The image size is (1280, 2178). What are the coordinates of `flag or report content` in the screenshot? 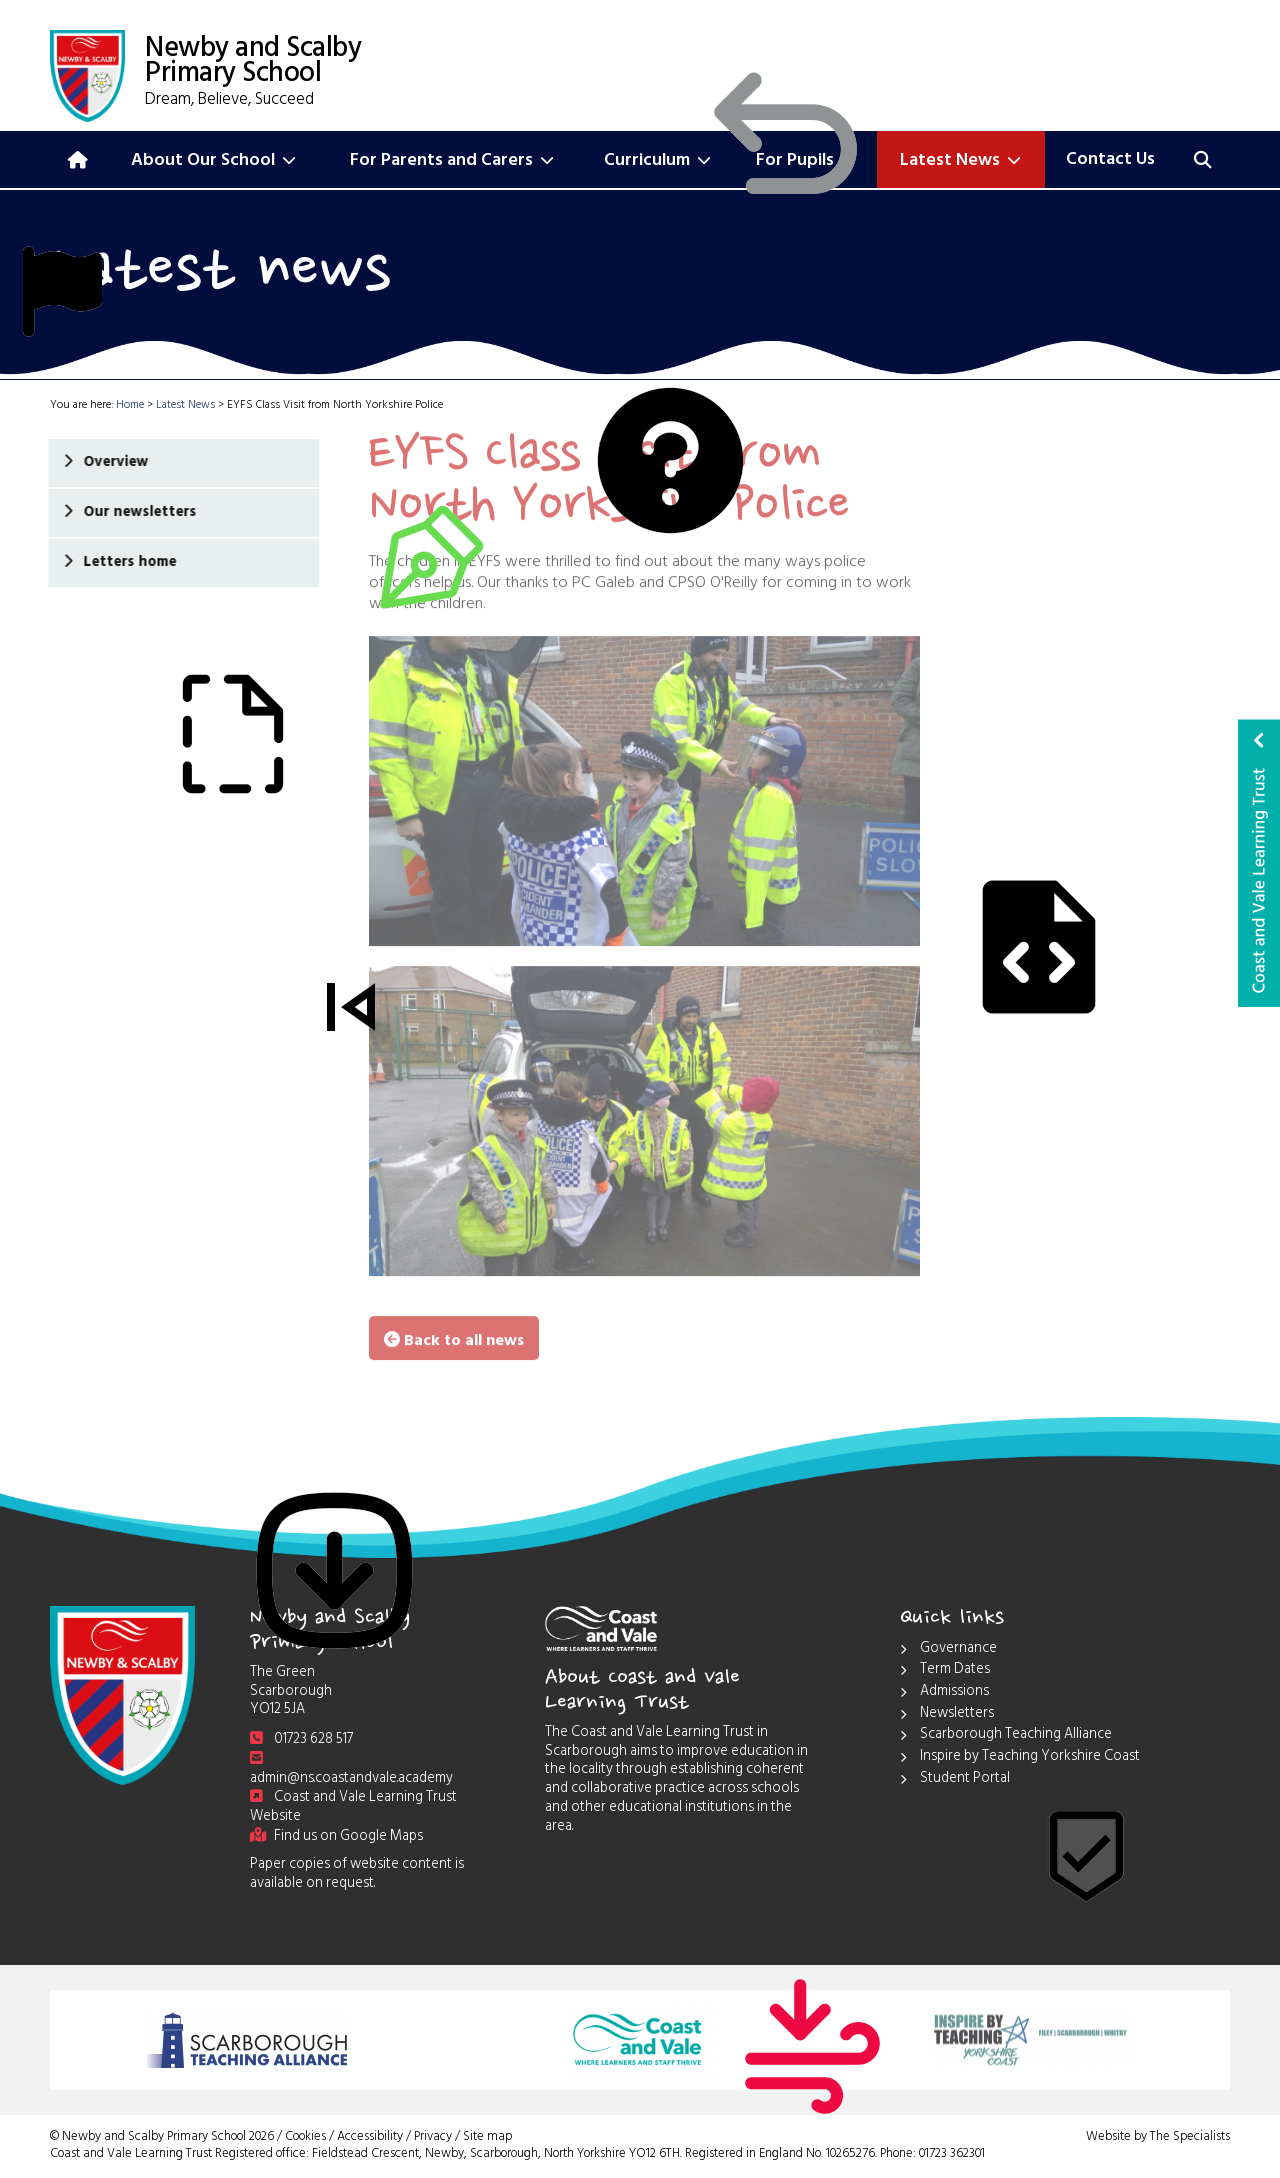 It's located at (62, 291).